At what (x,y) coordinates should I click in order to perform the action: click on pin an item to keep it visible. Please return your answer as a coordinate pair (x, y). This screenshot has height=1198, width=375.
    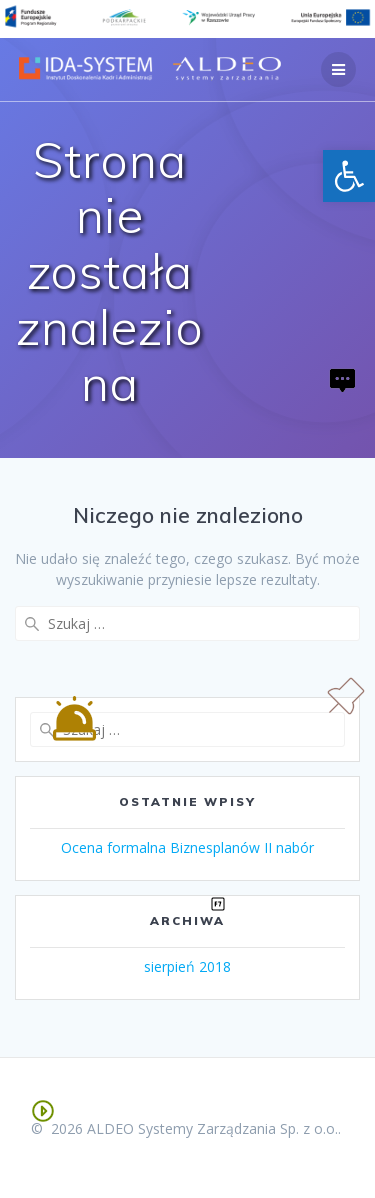
    Looking at the image, I should click on (344, 697).